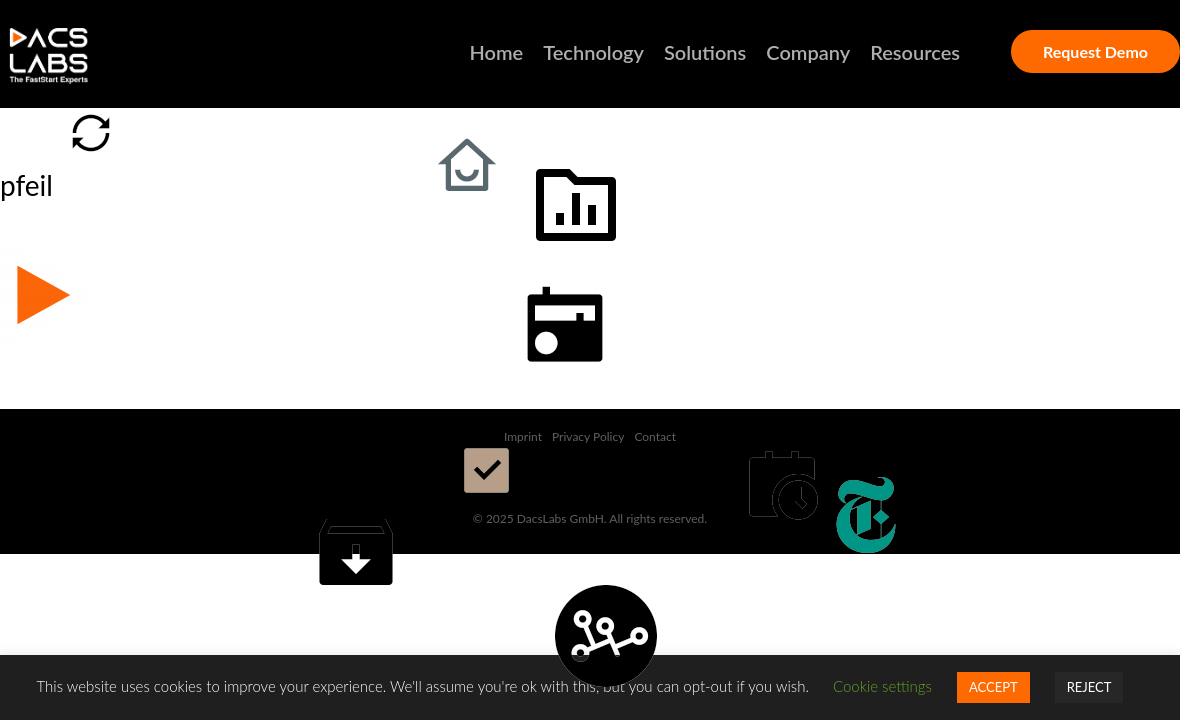 Image resolution: width=1180 pixels, height=720 pixels. I want to click on refresh or reload content, so click(91, 133).